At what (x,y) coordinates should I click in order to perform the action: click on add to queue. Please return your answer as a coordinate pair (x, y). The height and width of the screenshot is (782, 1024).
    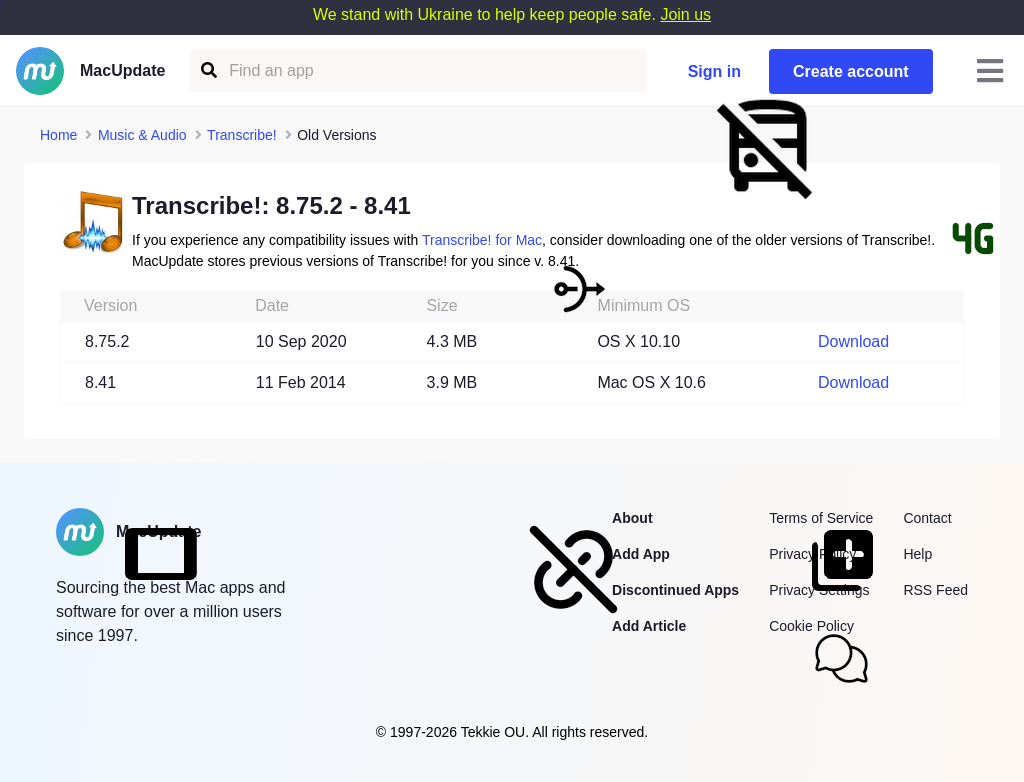
    Looking at the image, I should click on (842, 560).